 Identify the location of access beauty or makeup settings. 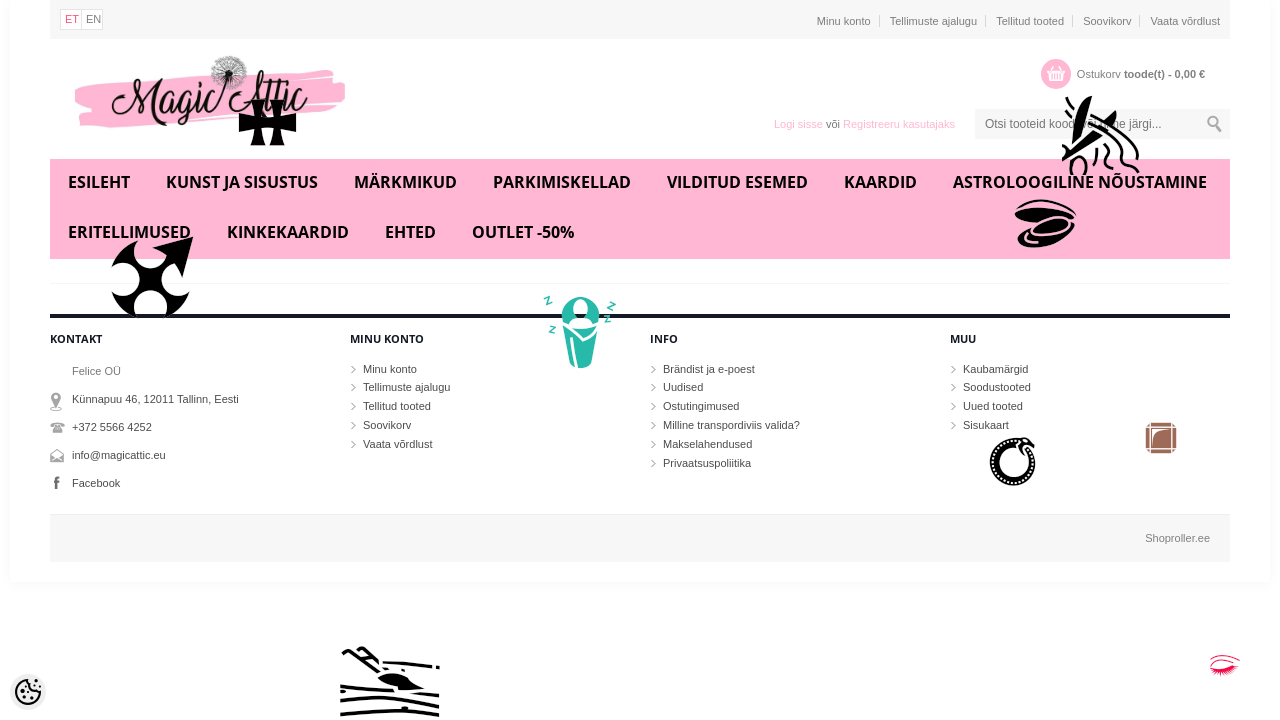
(1225, 666).